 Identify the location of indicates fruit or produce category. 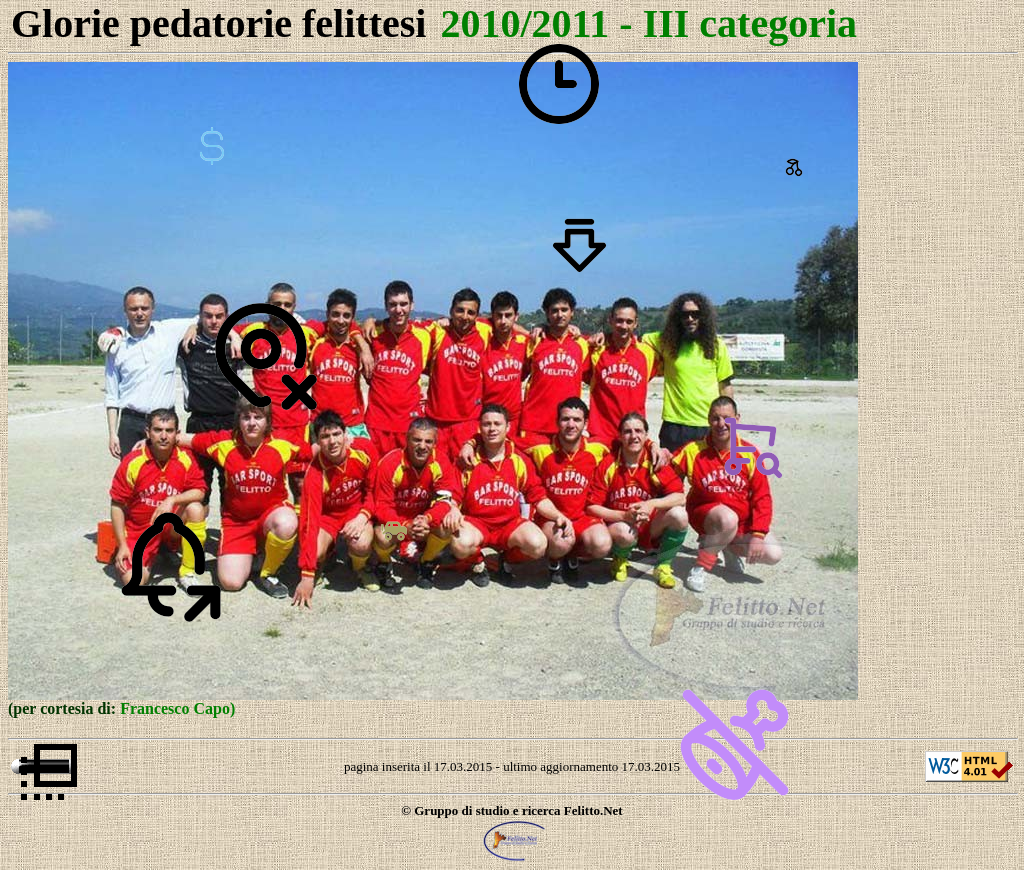
(794, 167).